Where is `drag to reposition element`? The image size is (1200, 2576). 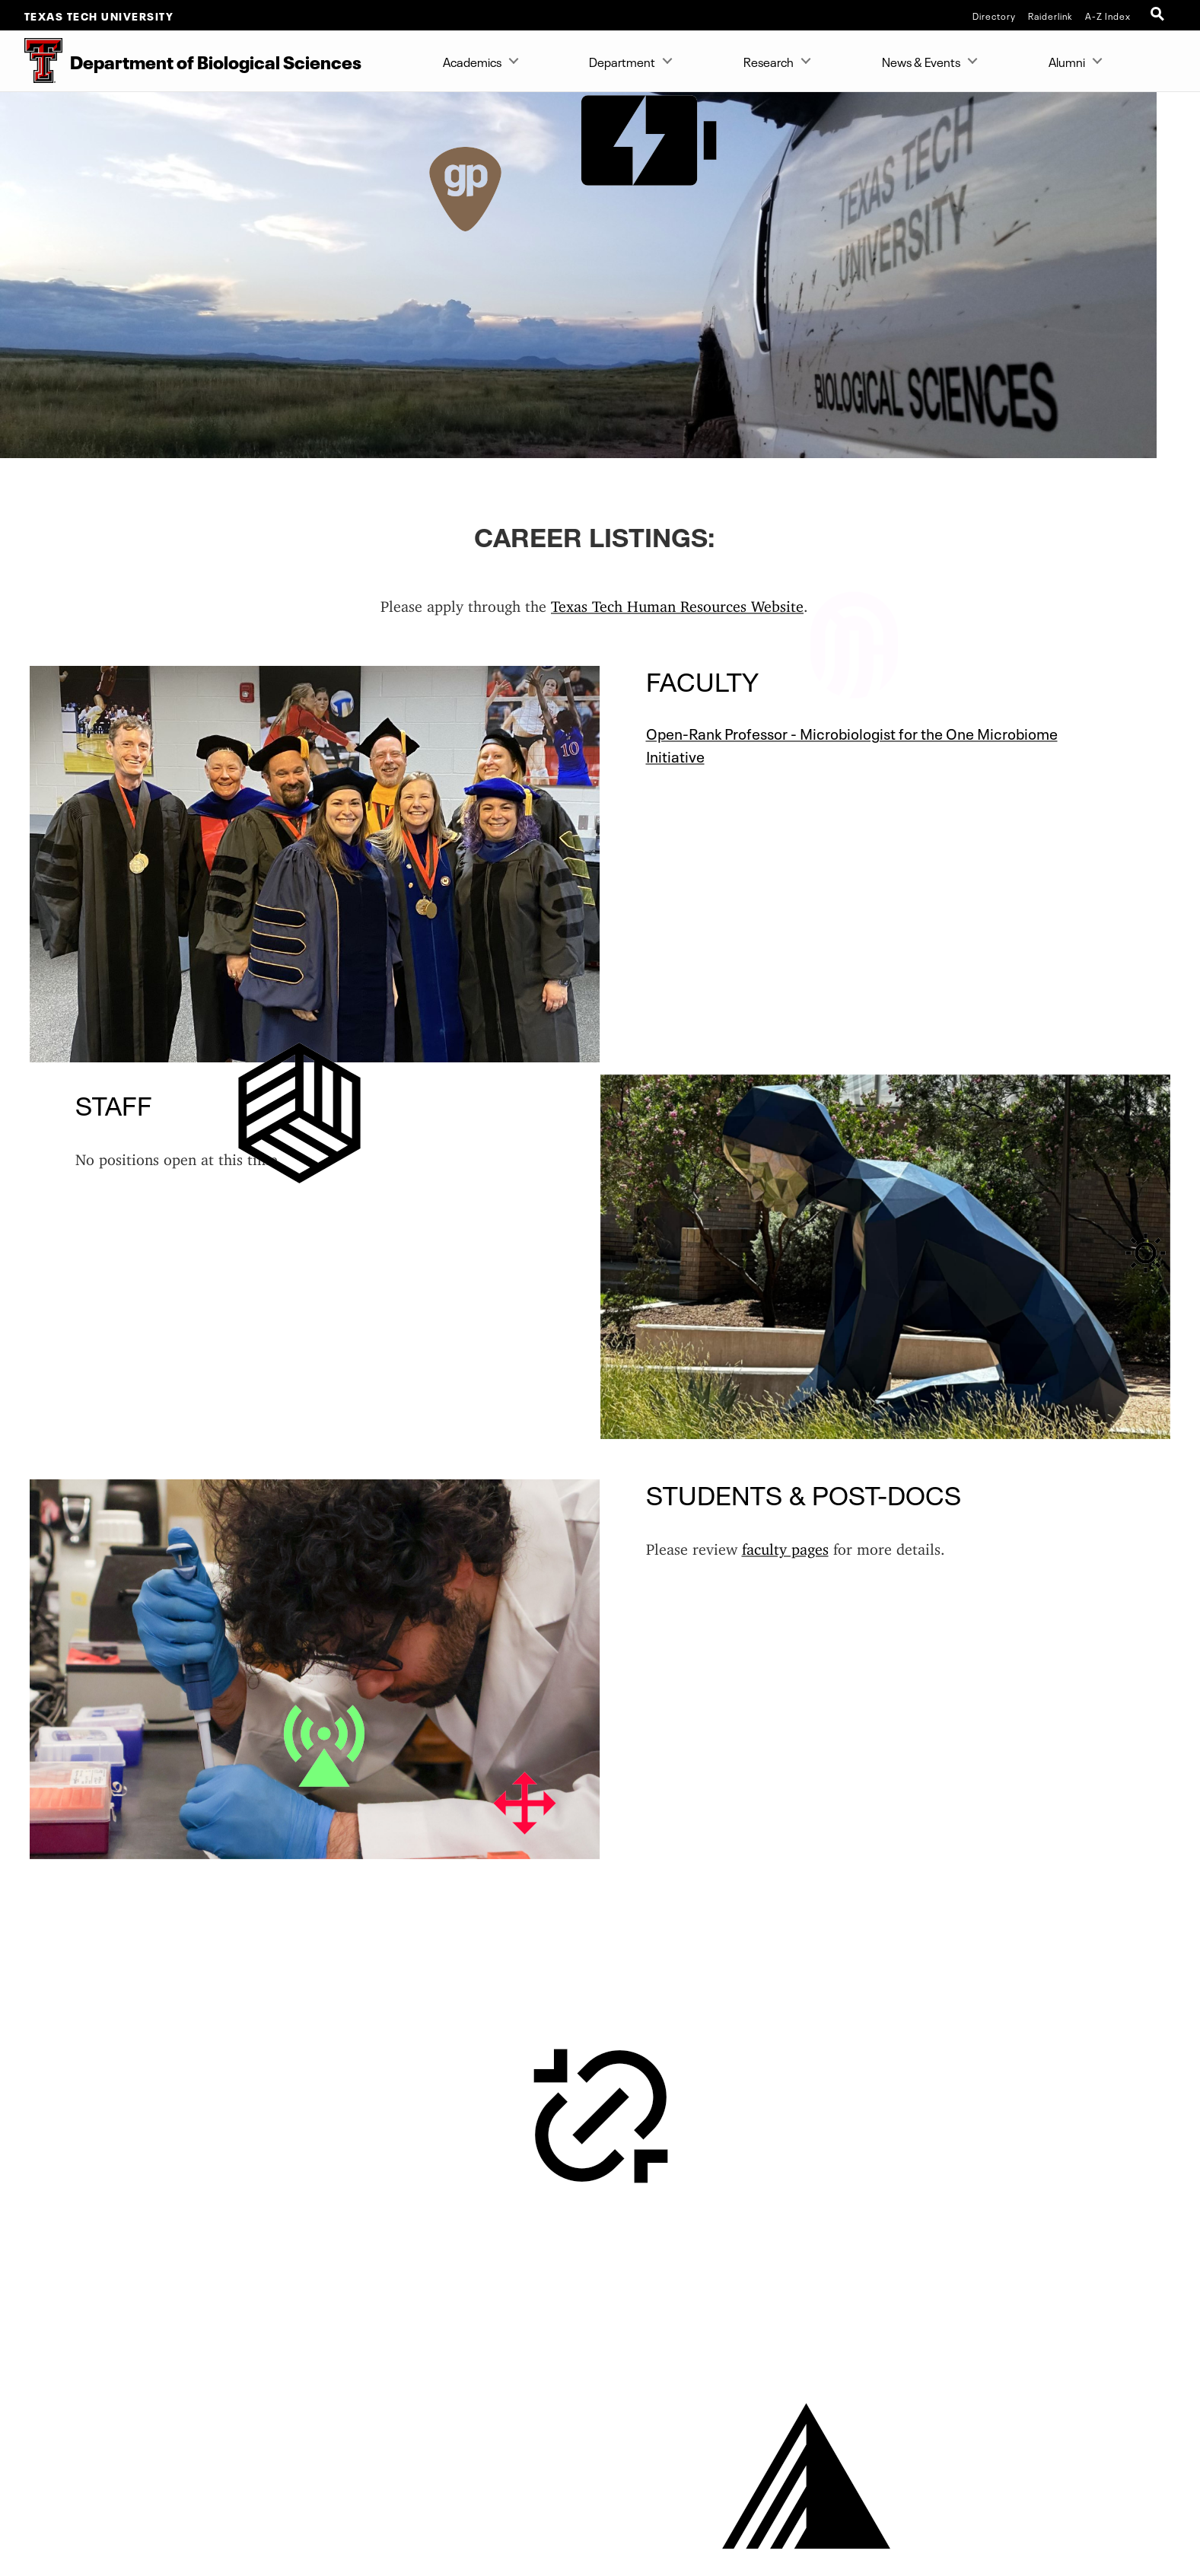 drag to reposition element is located at coordinates (524, 1803).